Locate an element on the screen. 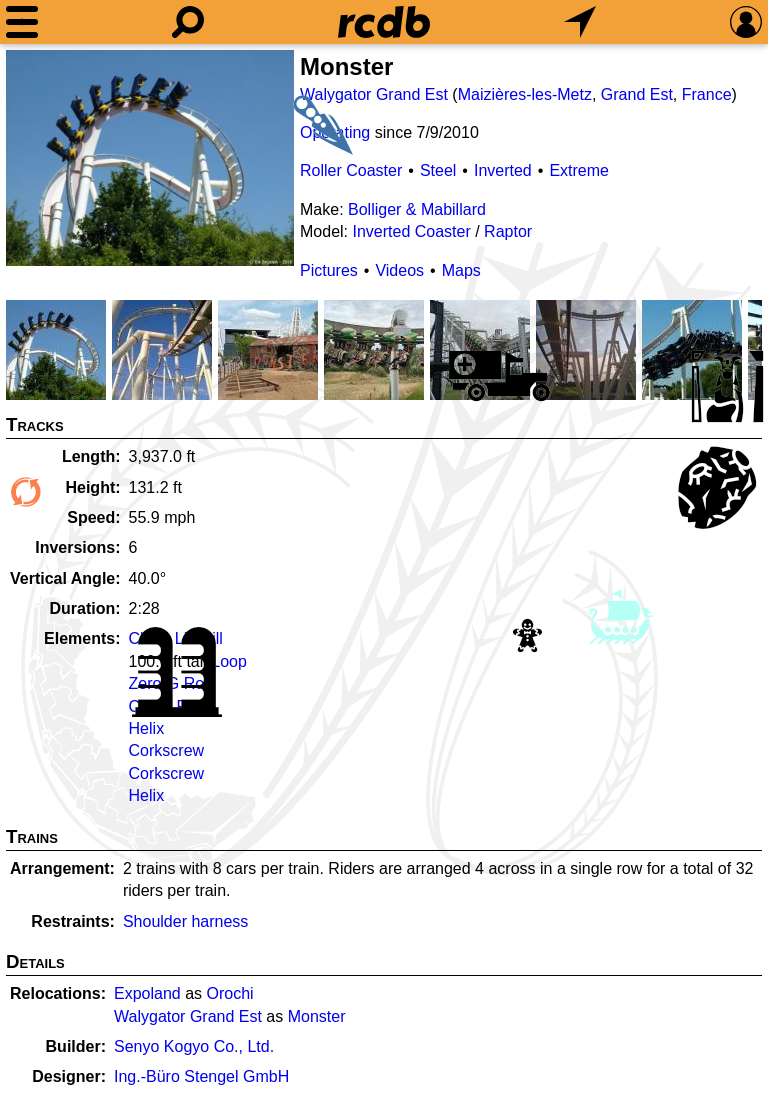  select throwing knife weapon is located at coordinates (323, 125).